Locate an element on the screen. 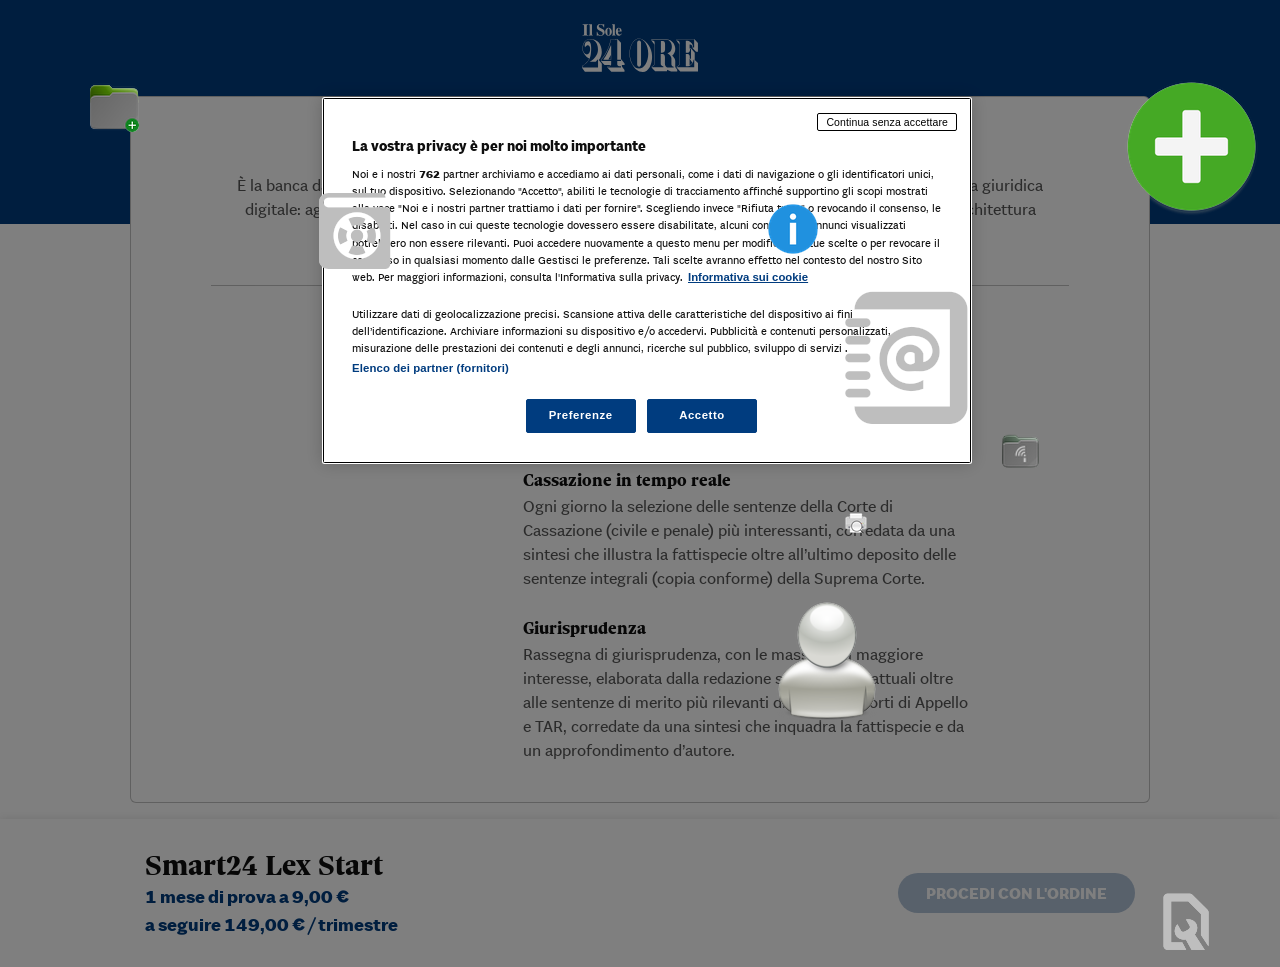 Image resolution: width=1280 pixels, height=967 pixels. add a new item to the list is located at coordinates (1191, 148).